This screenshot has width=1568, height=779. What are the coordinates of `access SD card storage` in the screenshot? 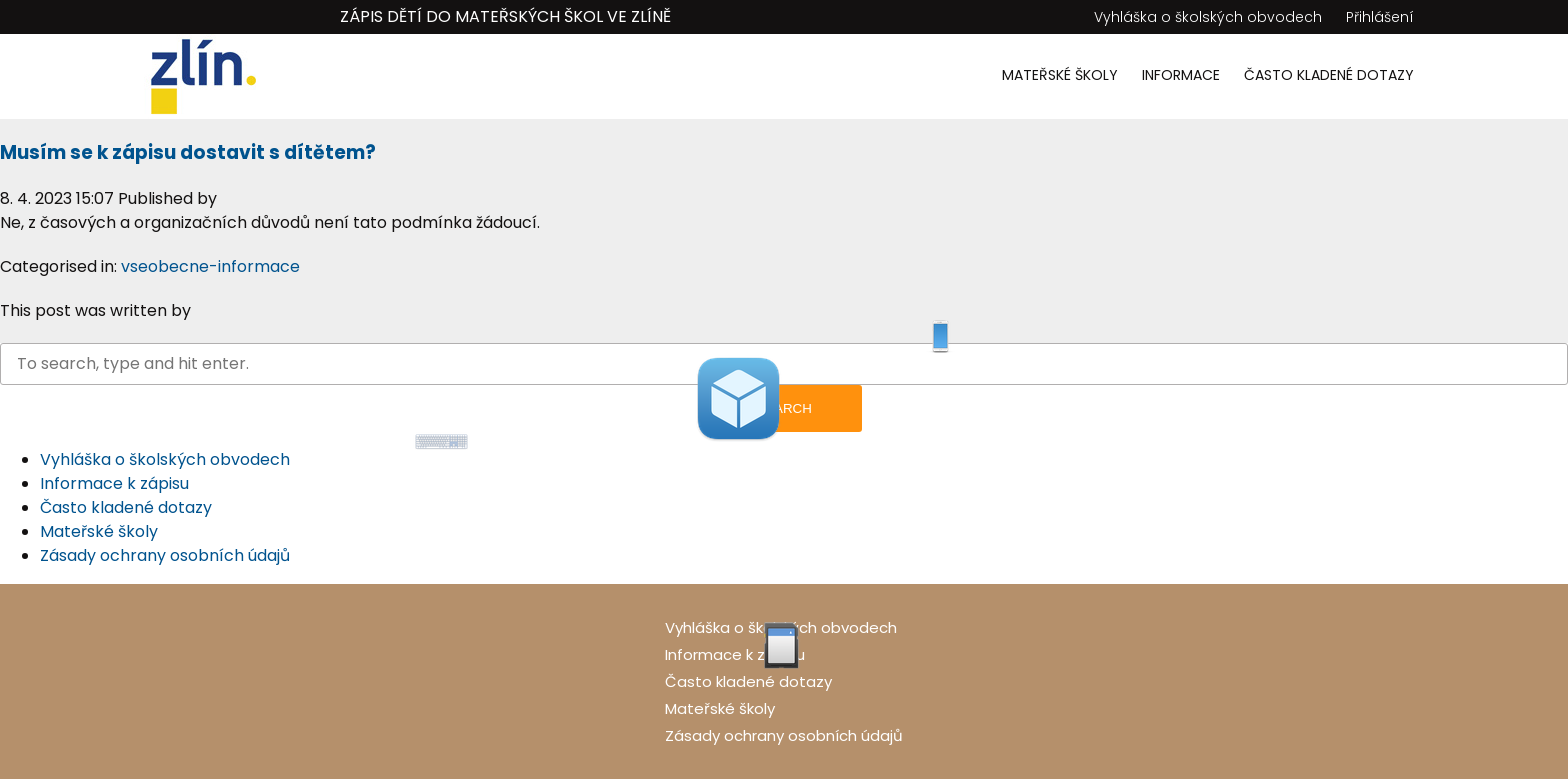 It's located at (782, 646).